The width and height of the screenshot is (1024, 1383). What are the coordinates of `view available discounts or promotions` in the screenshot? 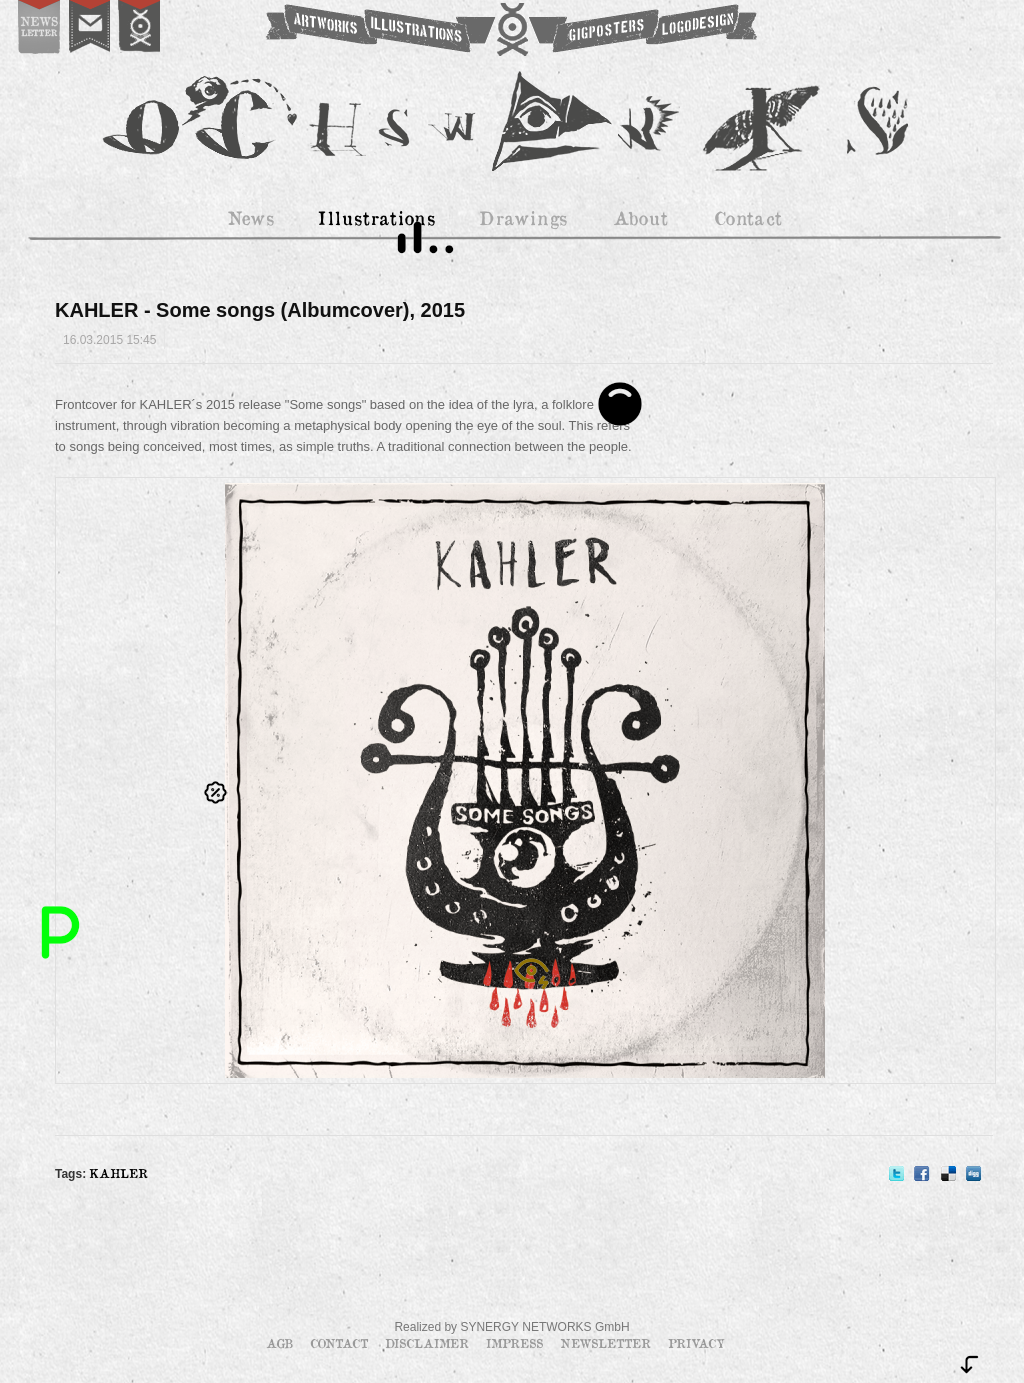 It's located at (215, 792).